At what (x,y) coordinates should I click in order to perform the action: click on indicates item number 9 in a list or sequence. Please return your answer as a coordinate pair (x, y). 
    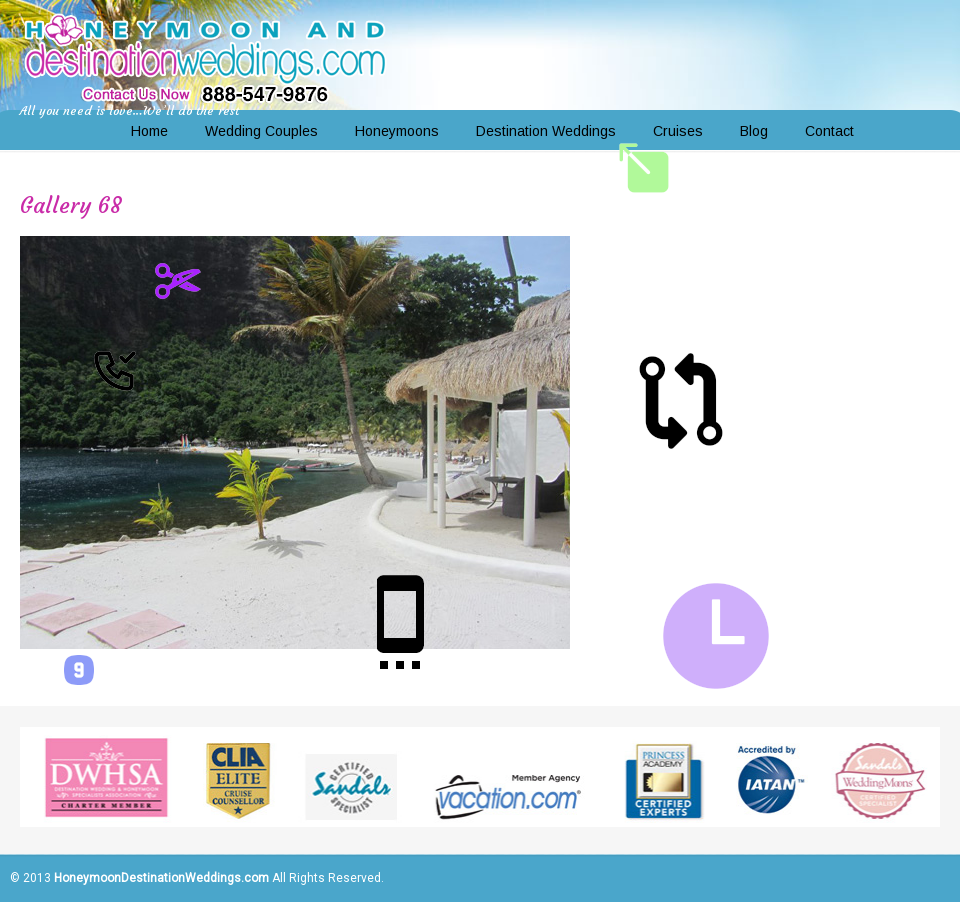
    Looking at the image, I should click on (79, 670).